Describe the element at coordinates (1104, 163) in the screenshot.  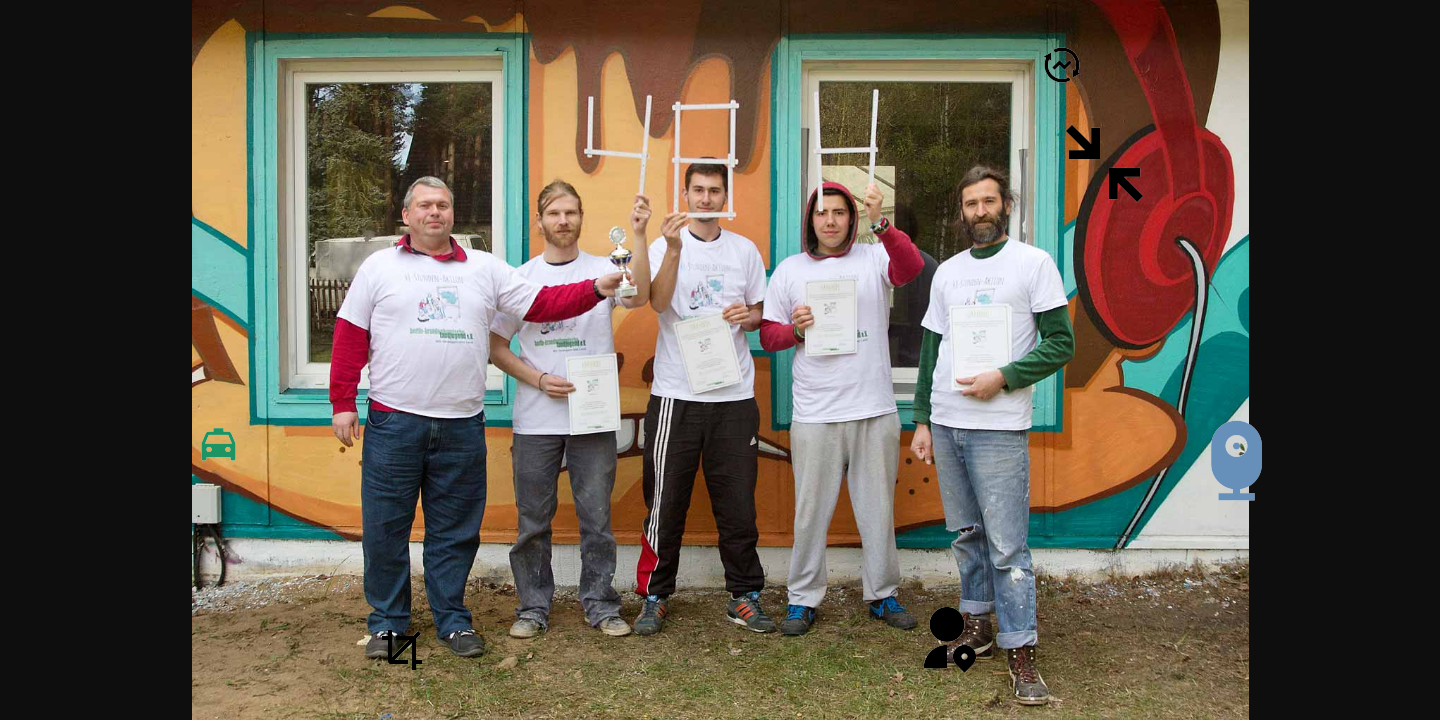
I see `collapse or minimize an expanded view` at that location.